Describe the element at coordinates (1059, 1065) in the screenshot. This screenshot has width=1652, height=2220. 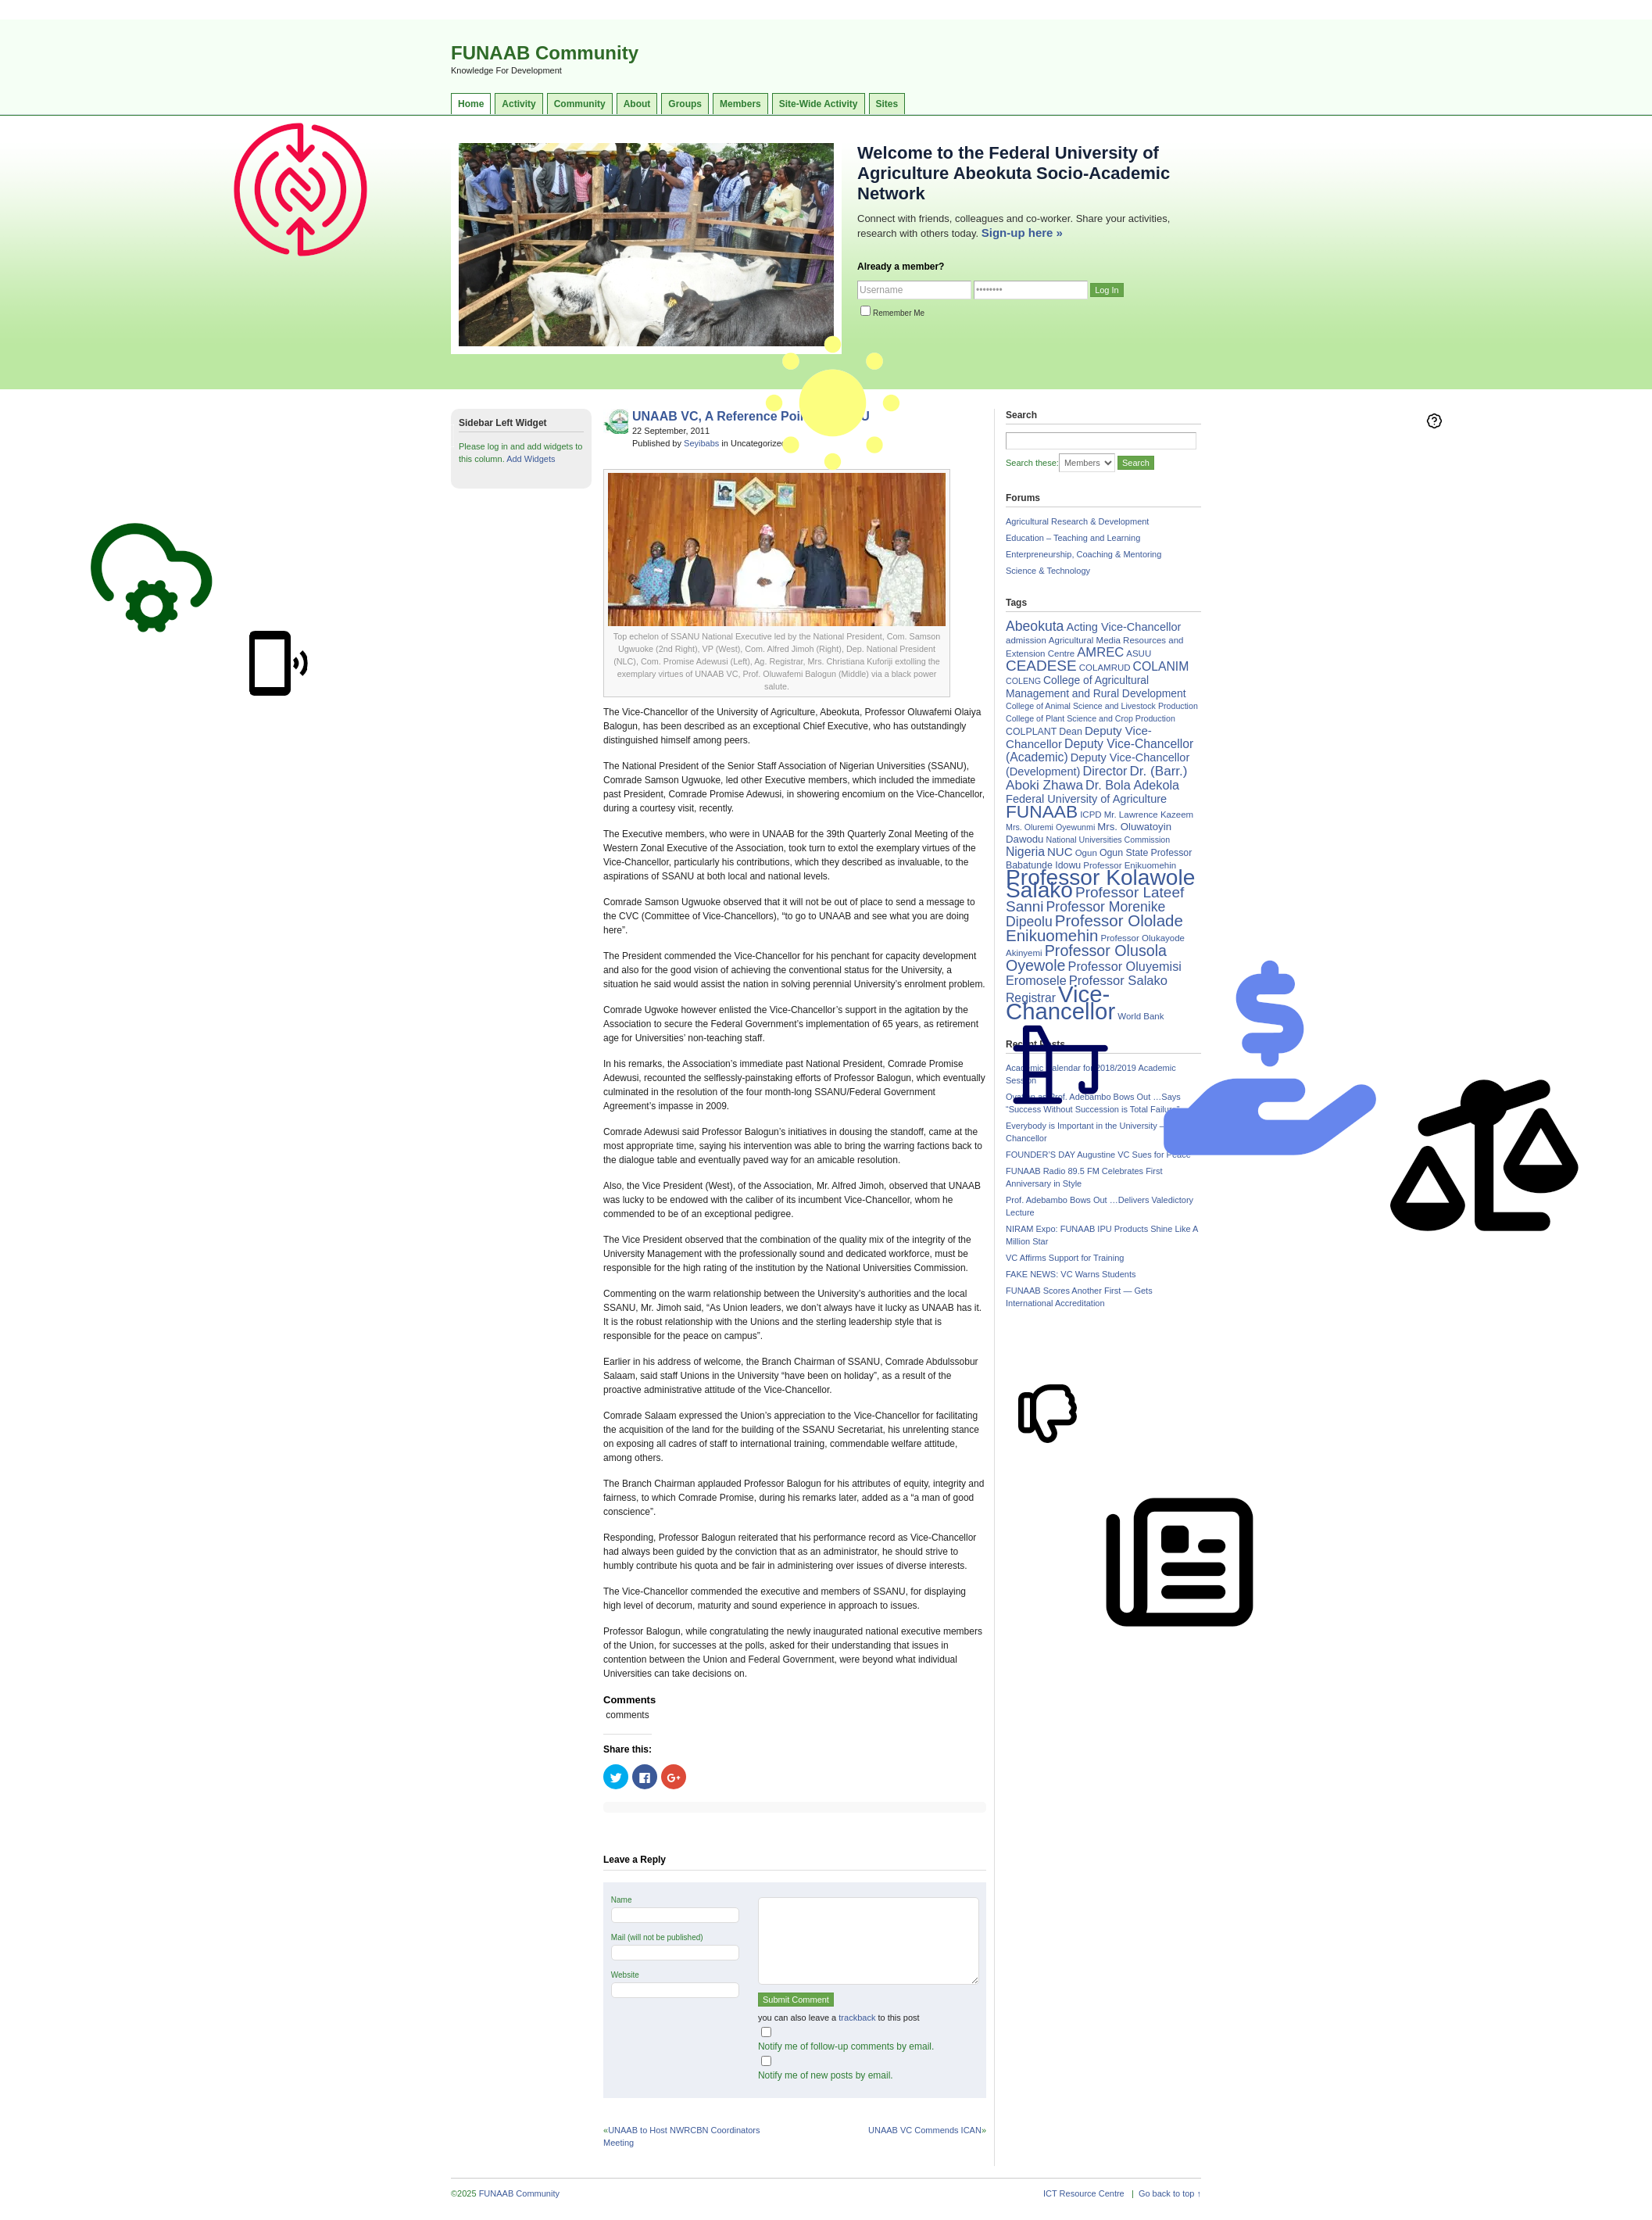
I see `construction or building in progress` at that location.